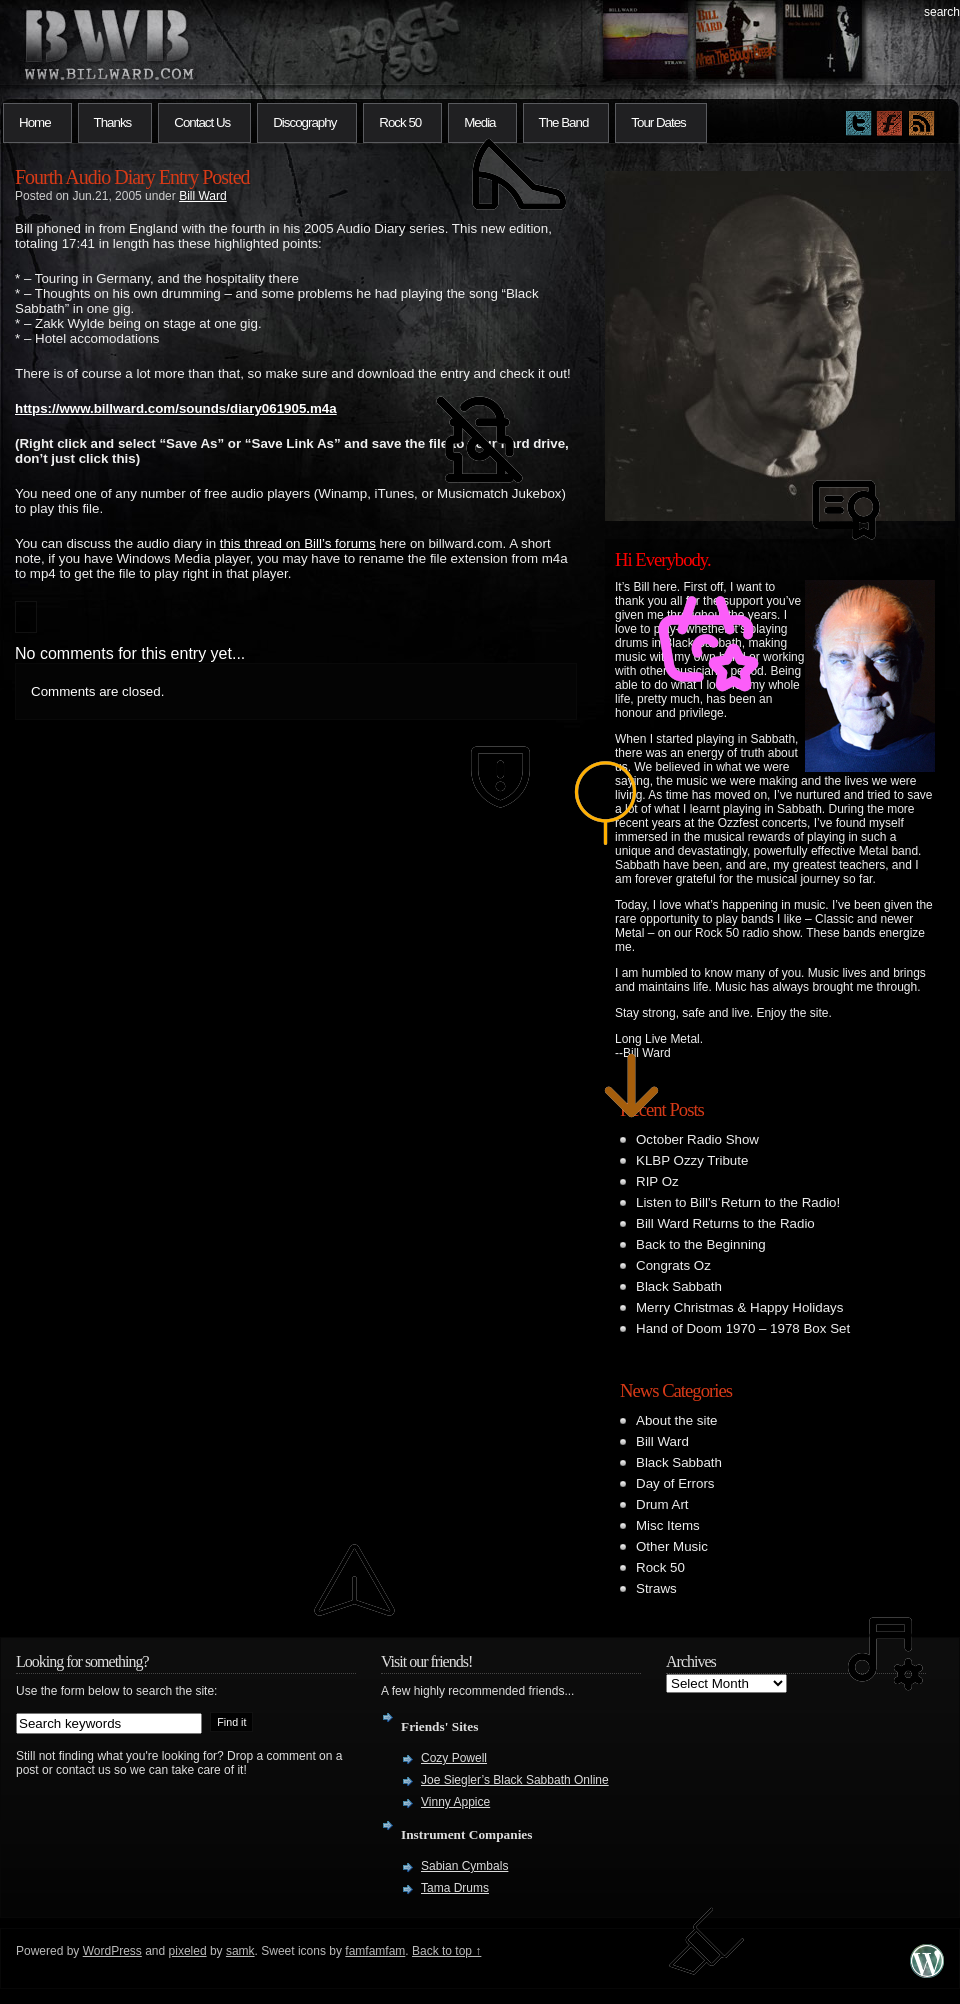  Describe the element at coordinates (354, 1581) in the screenshot. I see `send a message` at that location.